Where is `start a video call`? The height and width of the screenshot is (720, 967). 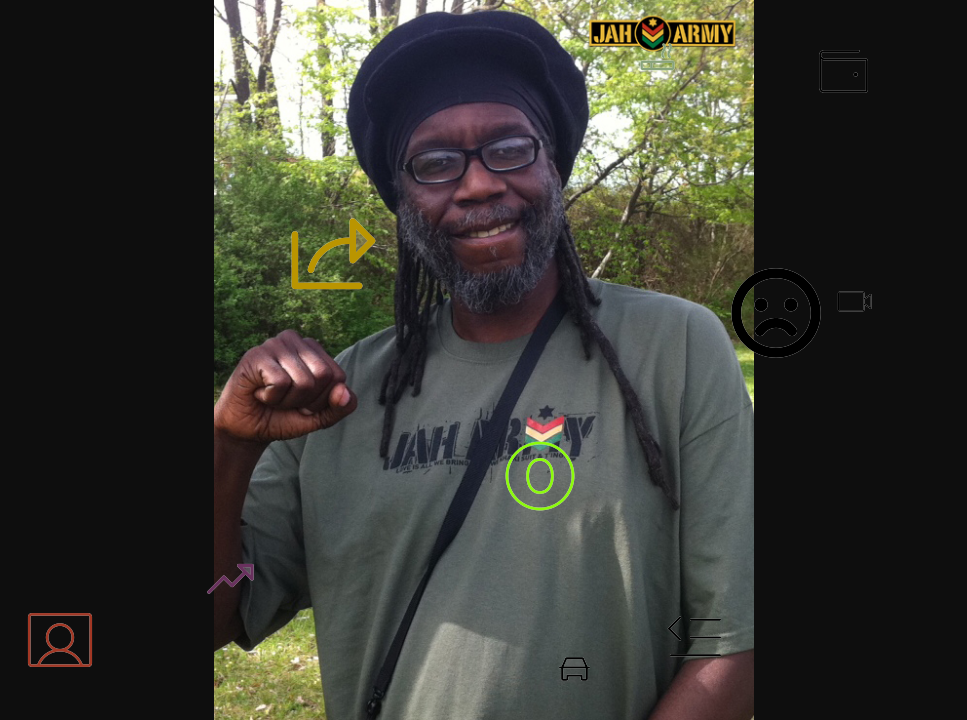 start a video call is located at coordinates (853, 301).